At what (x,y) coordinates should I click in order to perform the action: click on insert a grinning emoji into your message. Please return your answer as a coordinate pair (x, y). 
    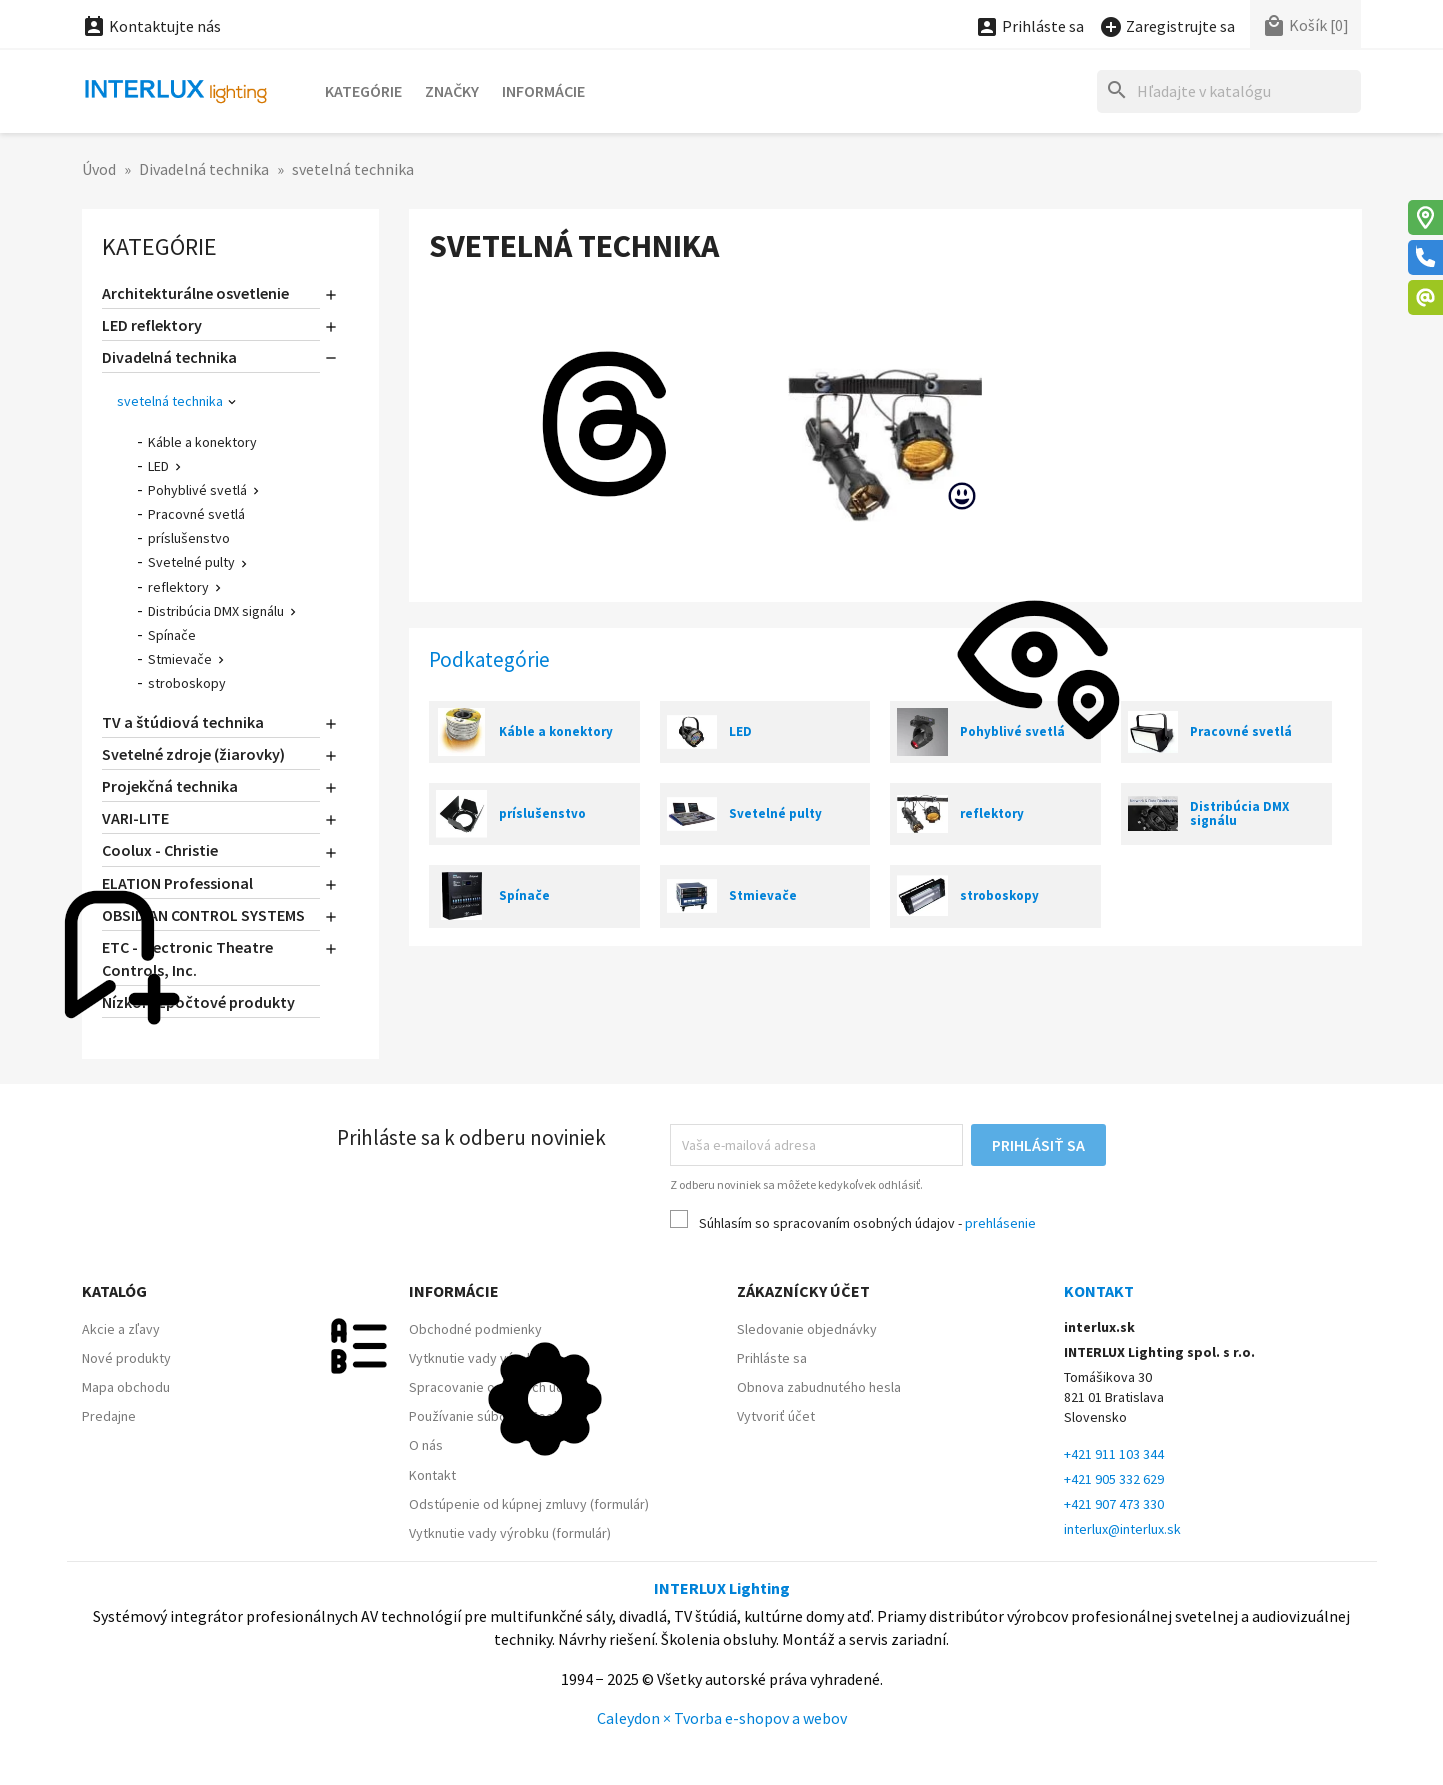
    Looking at the image, I should click on (962, 496).